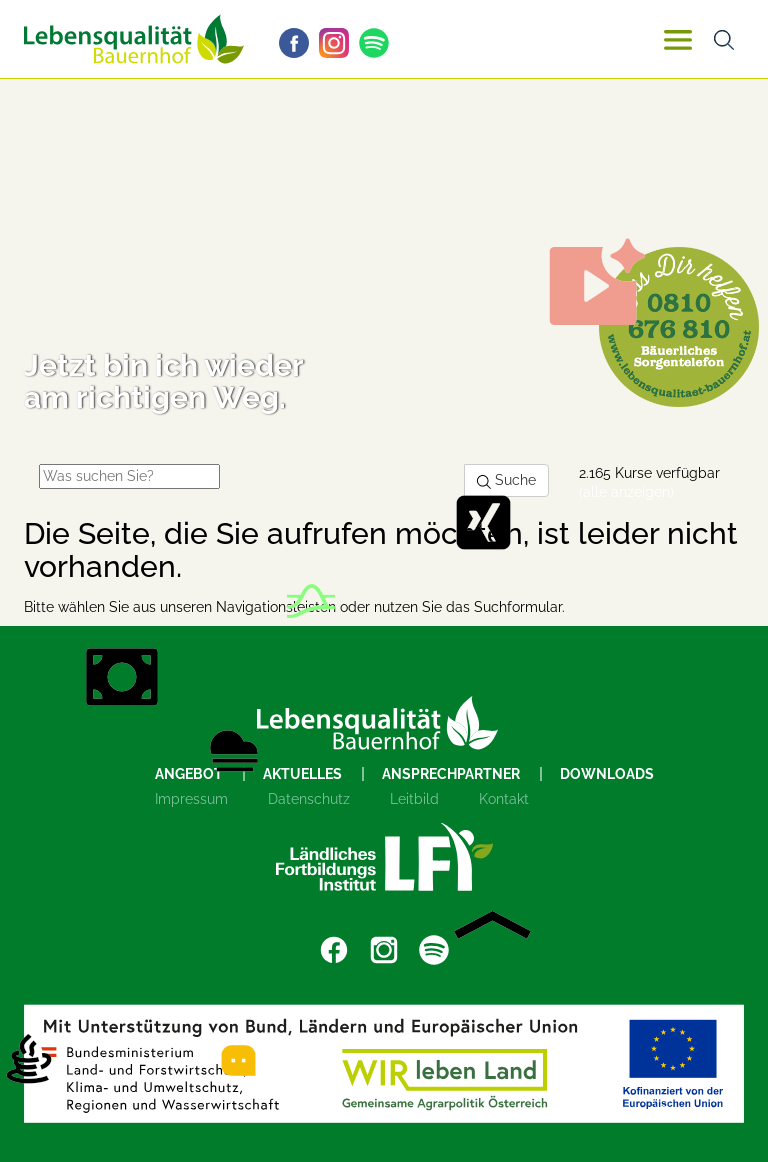 Image resolution: width=768 pixels, height=1162 pixels. Describe the element at coordinates (238, 1060) in the screenshot. I see `open messaging or chat app` at that location.